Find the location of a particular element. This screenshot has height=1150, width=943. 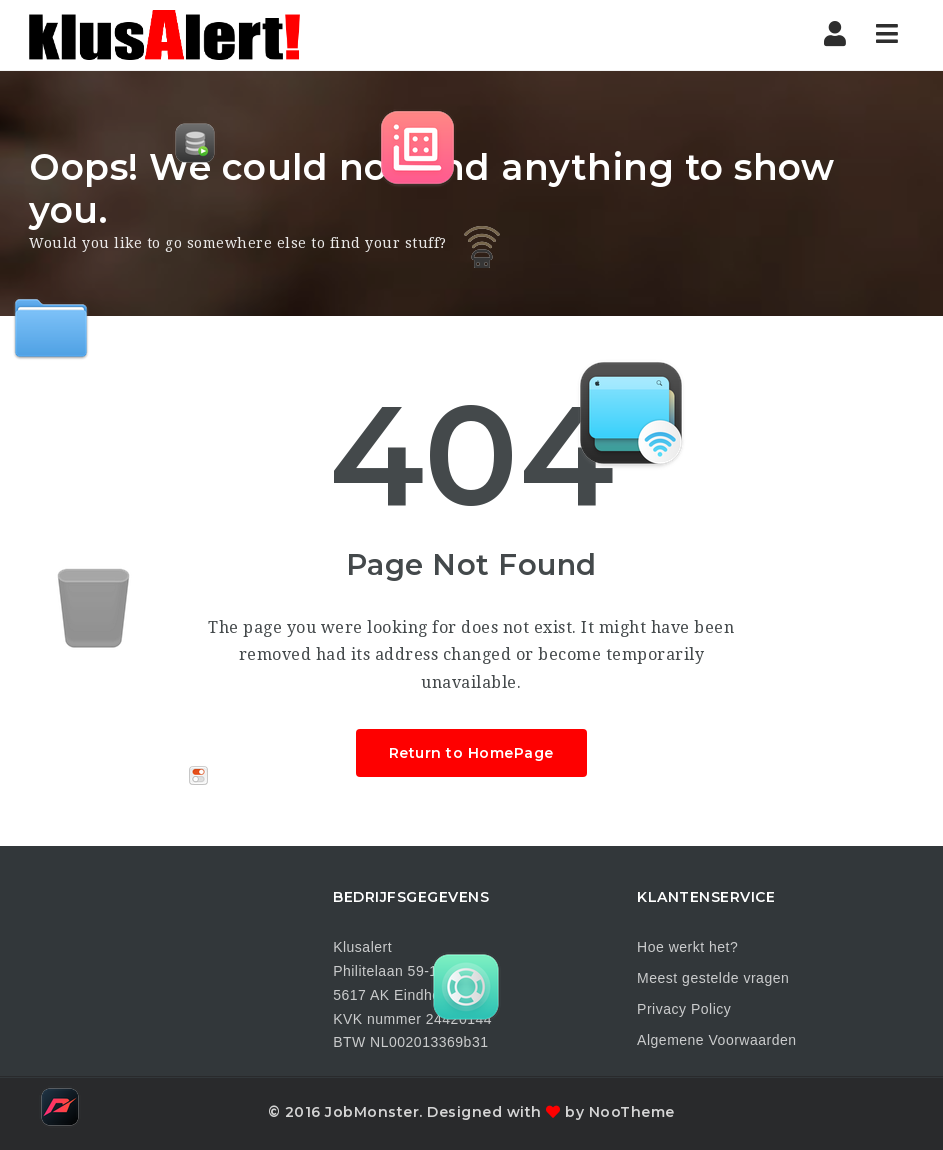

indicates a wireless USB receiver is connected is located at coordinates (482, 247).